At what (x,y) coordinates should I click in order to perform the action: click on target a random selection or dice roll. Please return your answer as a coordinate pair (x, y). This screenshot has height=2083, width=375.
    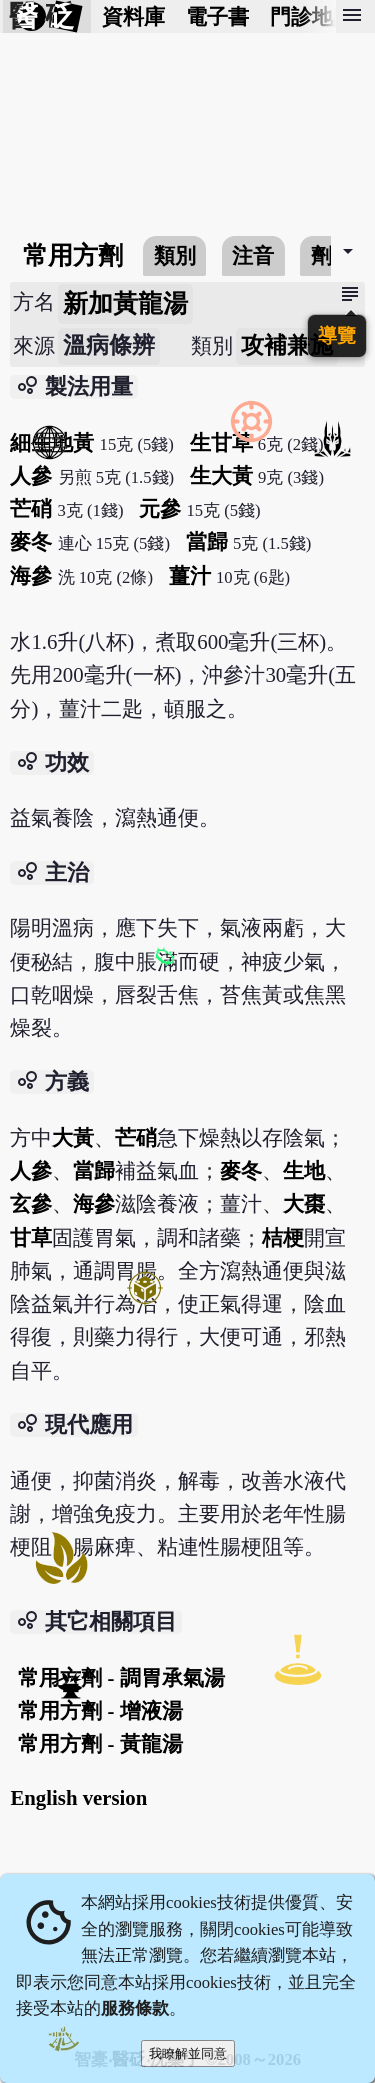
    Looking at the image, I should click on (145, 1288).